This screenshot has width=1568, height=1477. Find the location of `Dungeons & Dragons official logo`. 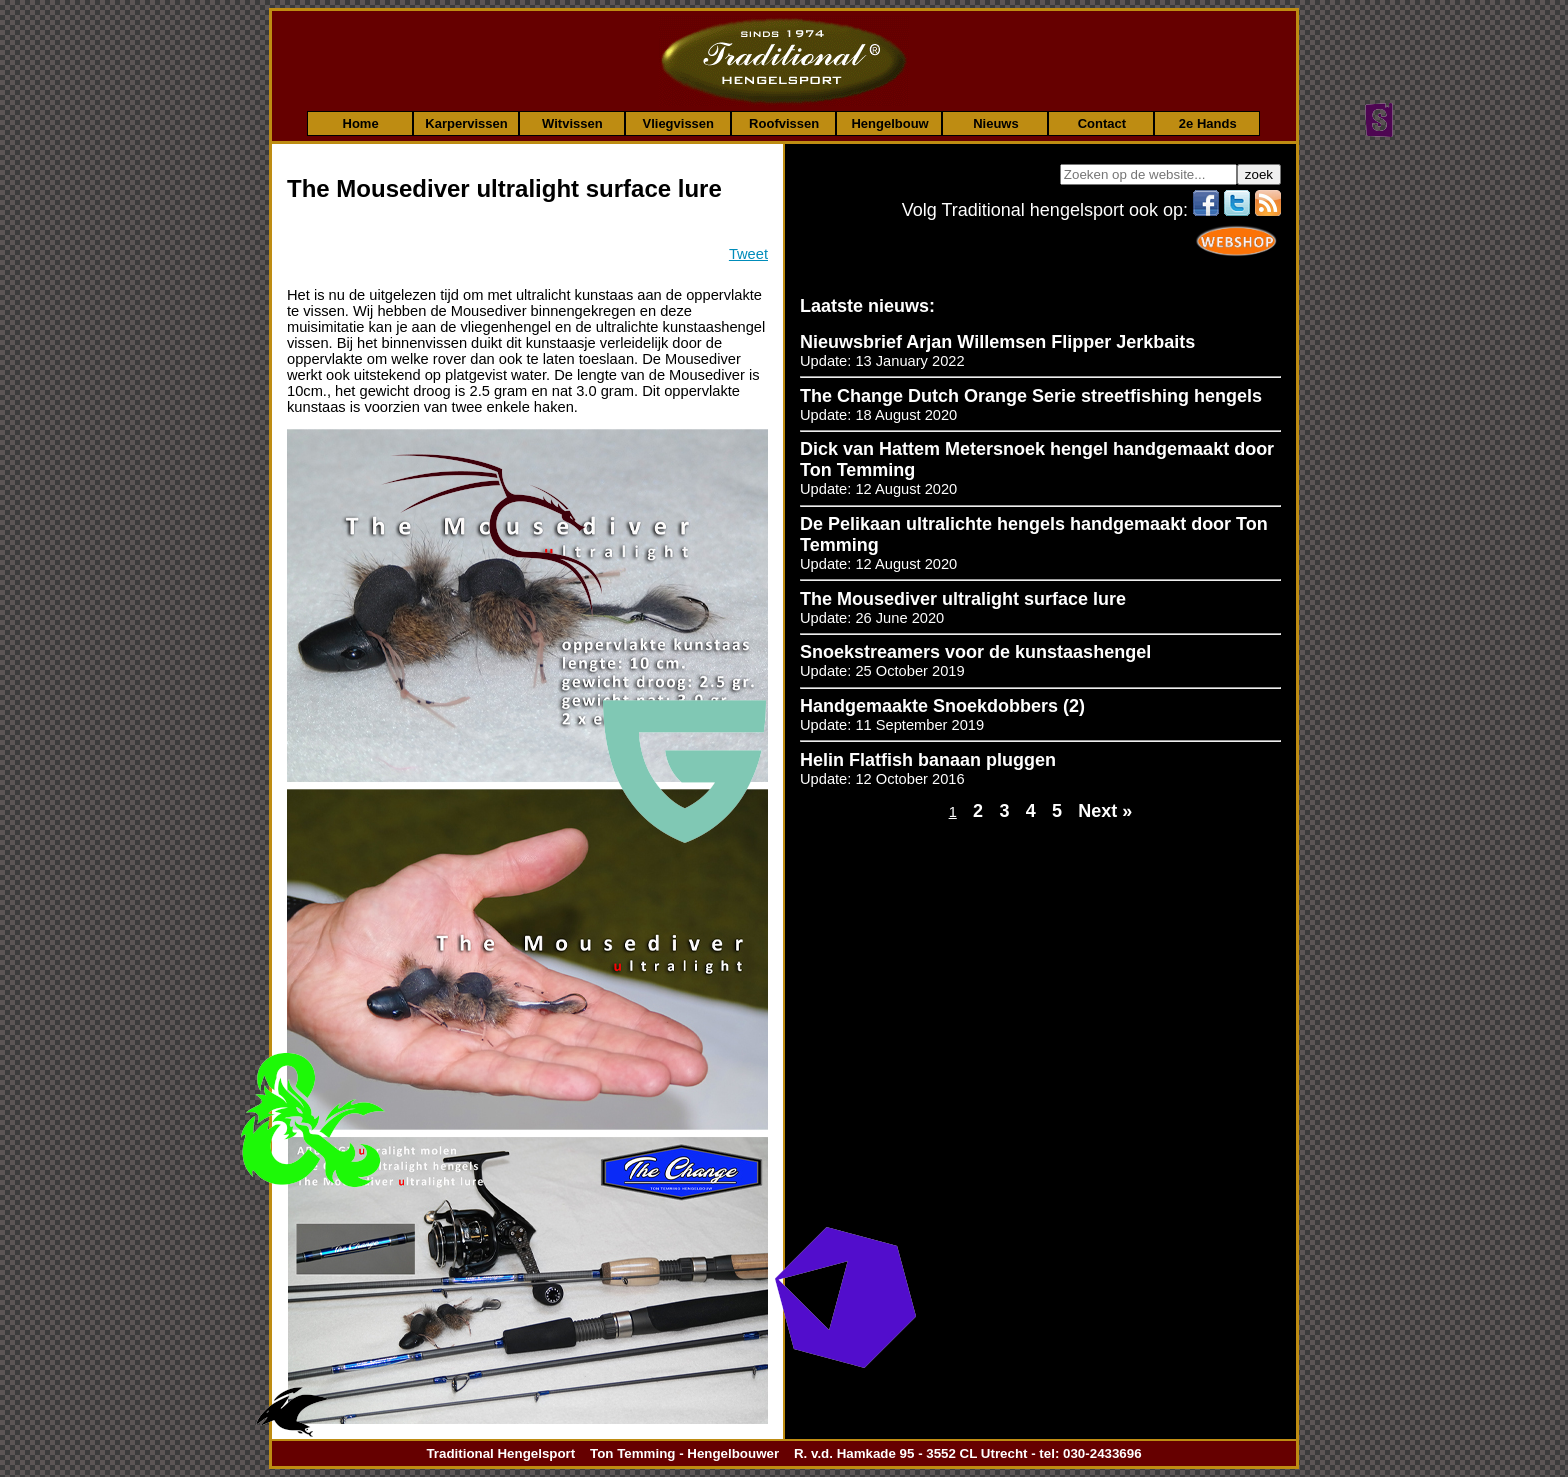

Dungeons & Dragons official logo is located at coordinates (313, 1120).